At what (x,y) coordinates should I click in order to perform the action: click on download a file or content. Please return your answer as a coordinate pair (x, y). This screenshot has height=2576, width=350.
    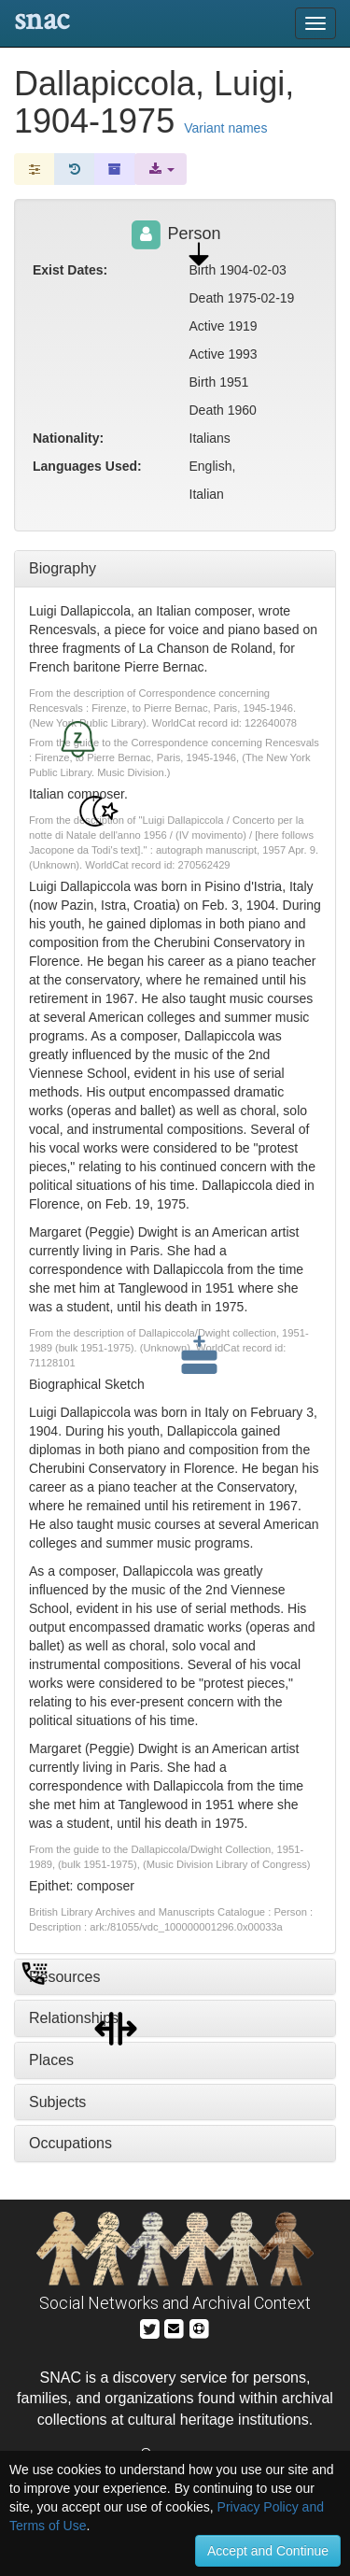
    Looking at the image, I should click on (199, 254).